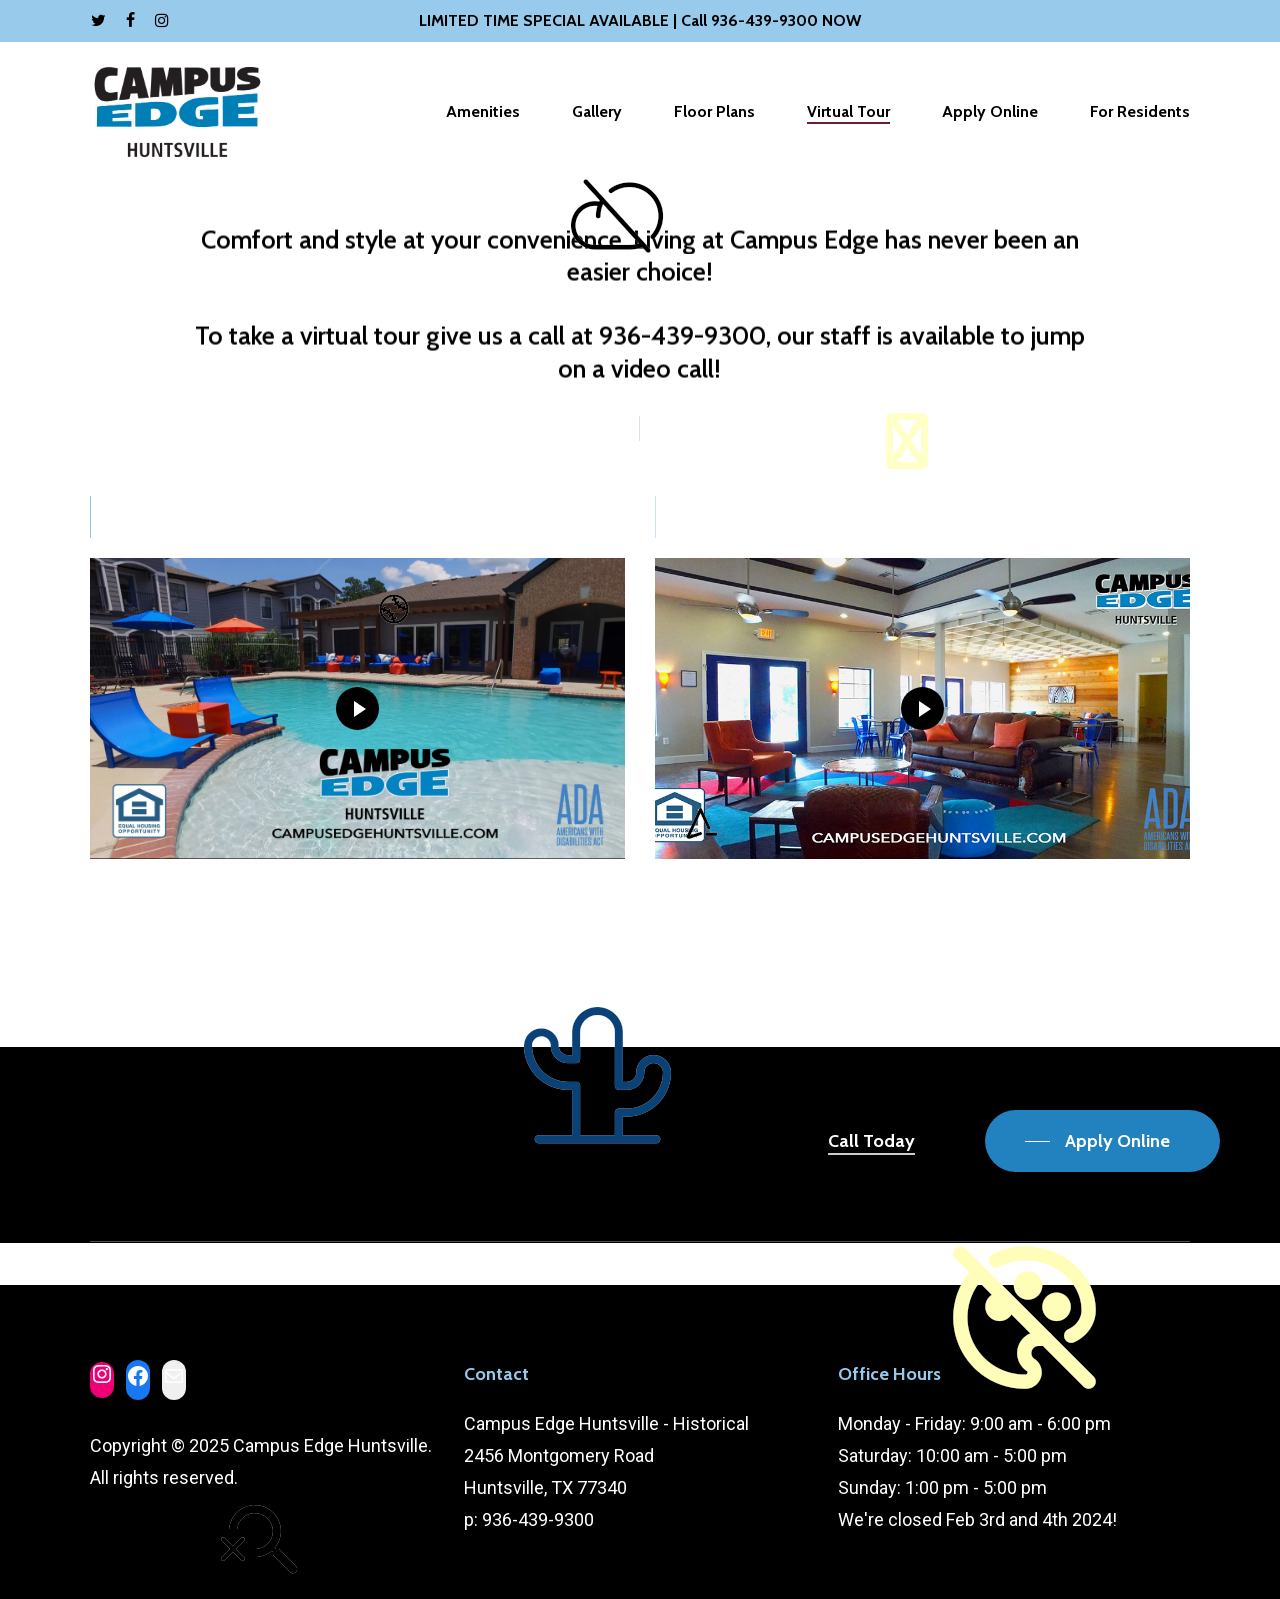 The width and height of the screenshot is (1280, 1599). I want to click on view baseball scores or stats, so click(394, 609).